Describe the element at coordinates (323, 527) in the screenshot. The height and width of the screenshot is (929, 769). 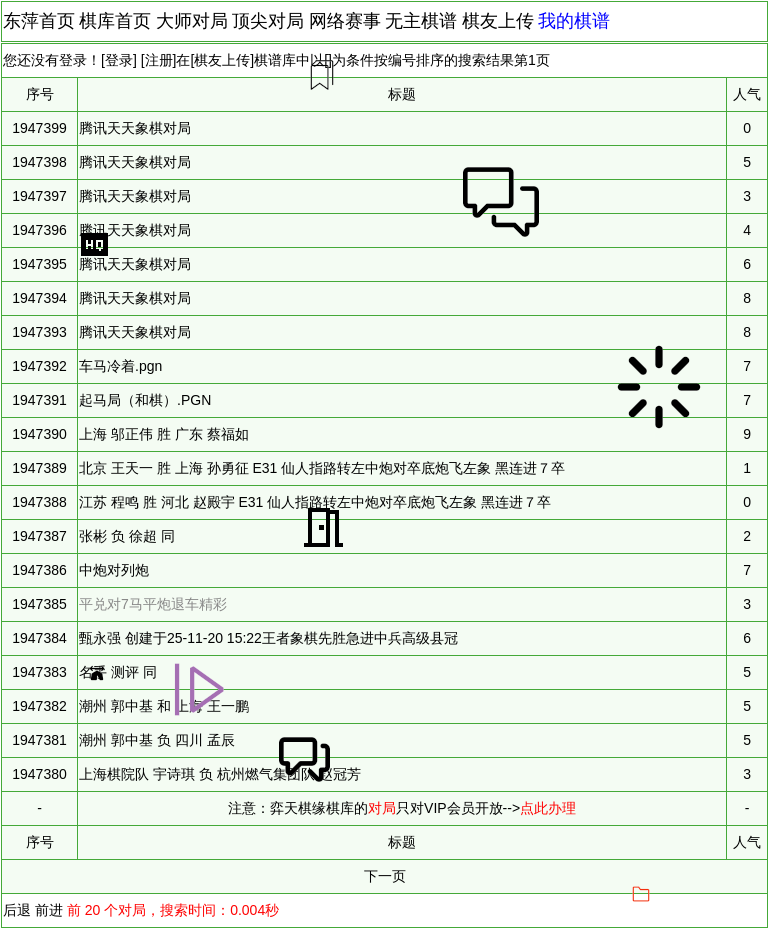
I see `access meeting room booking` at that location.